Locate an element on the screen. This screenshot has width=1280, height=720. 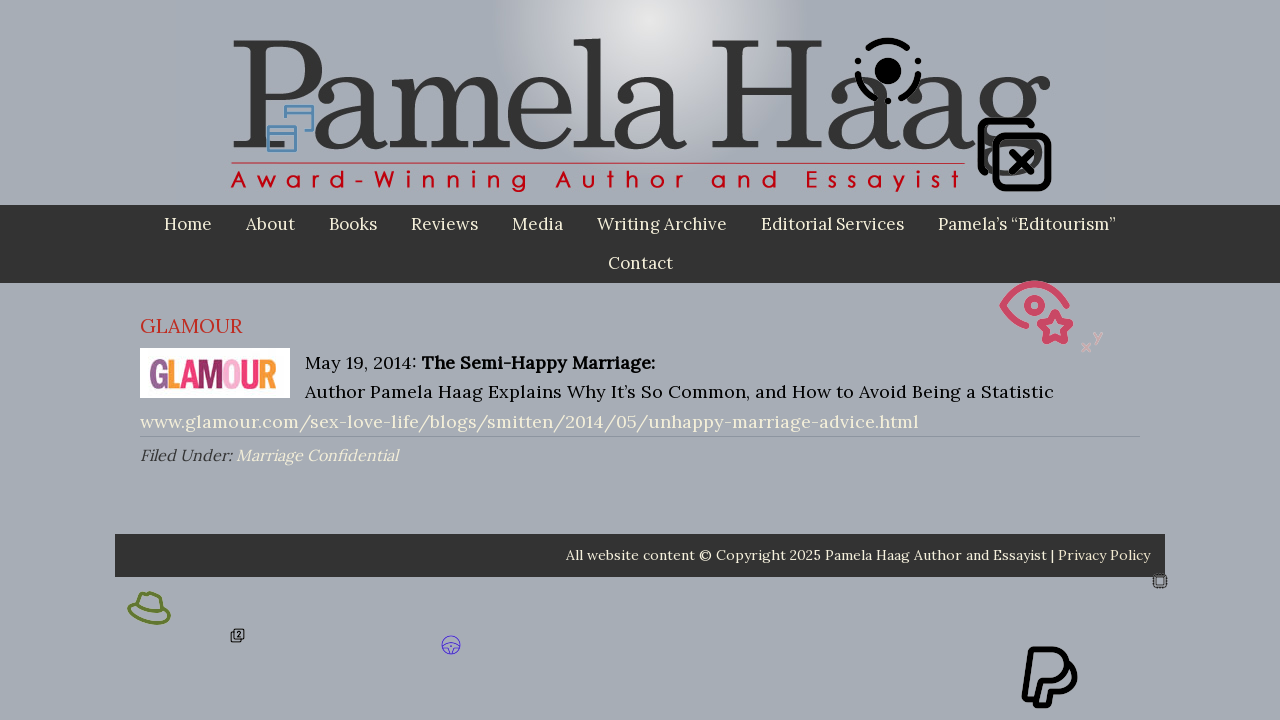
view second item in a collection is located at coordinates (237, 635).